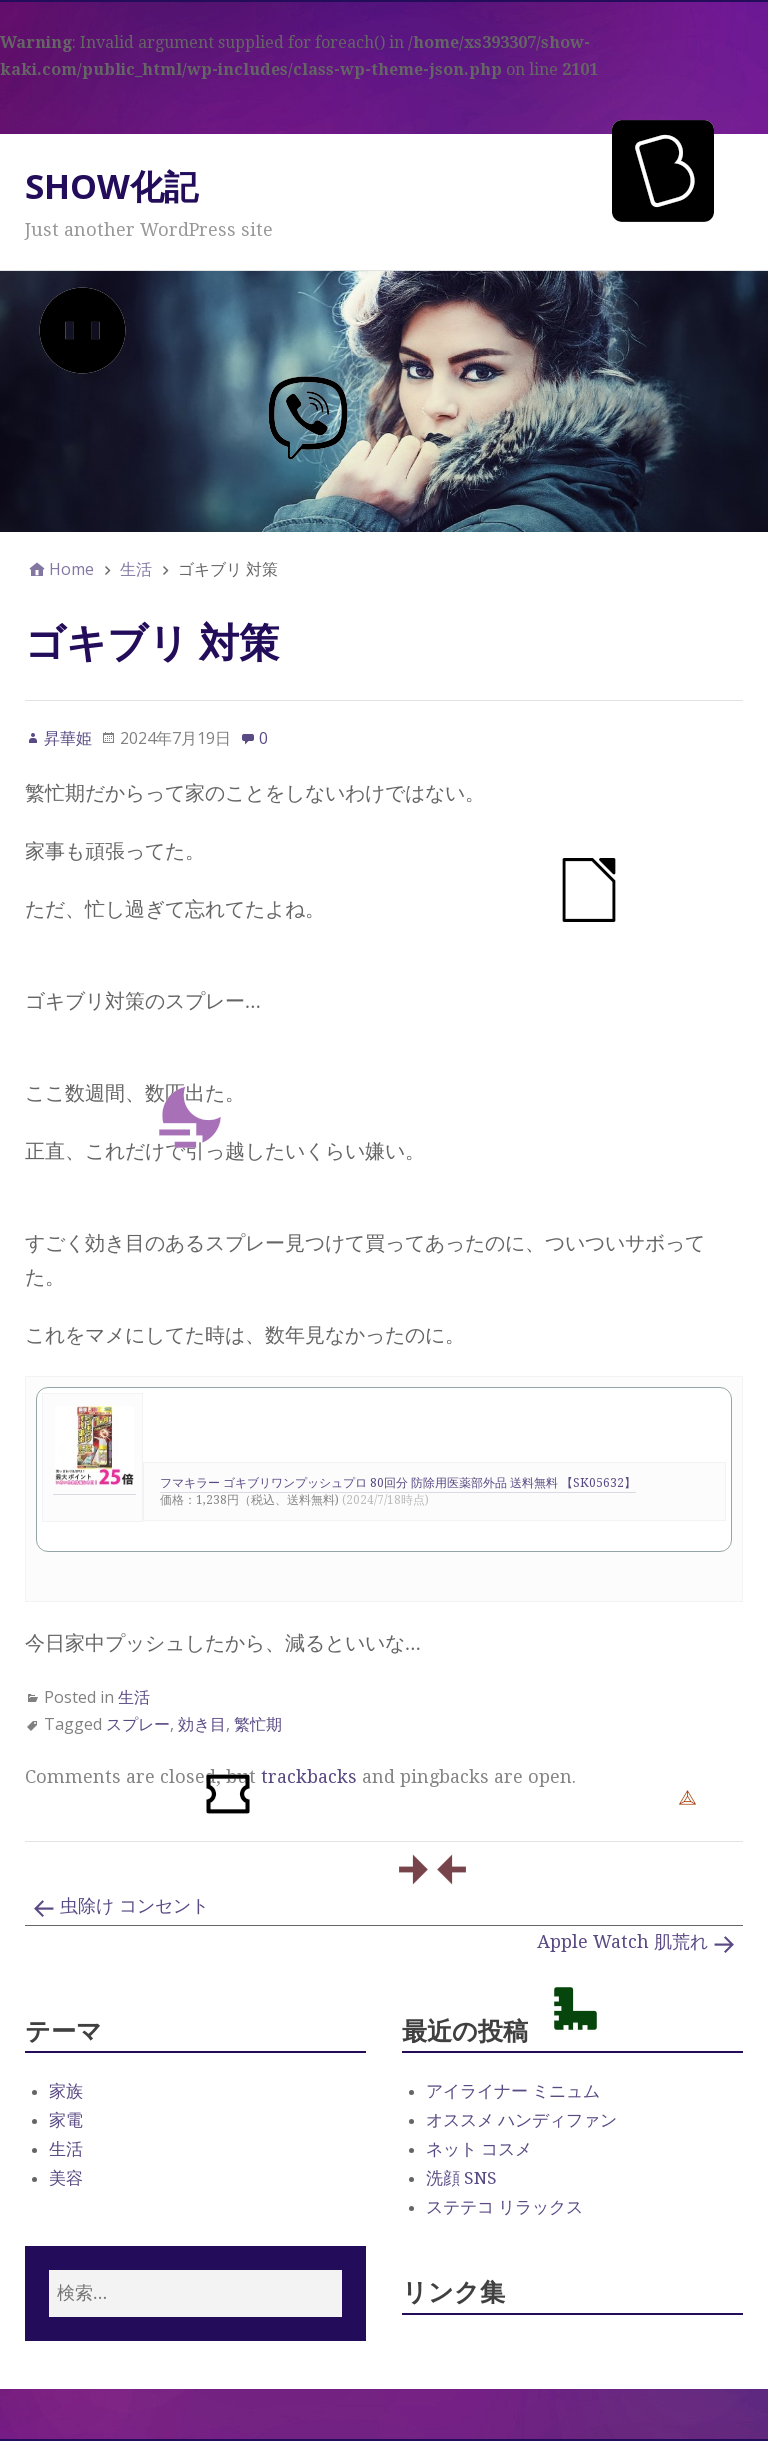 This screenshot has height=2441, width=768. Describe the element at coordinates (190, 1117) in the screenshot. I see `indicates foggy night weather conditions` at that location.